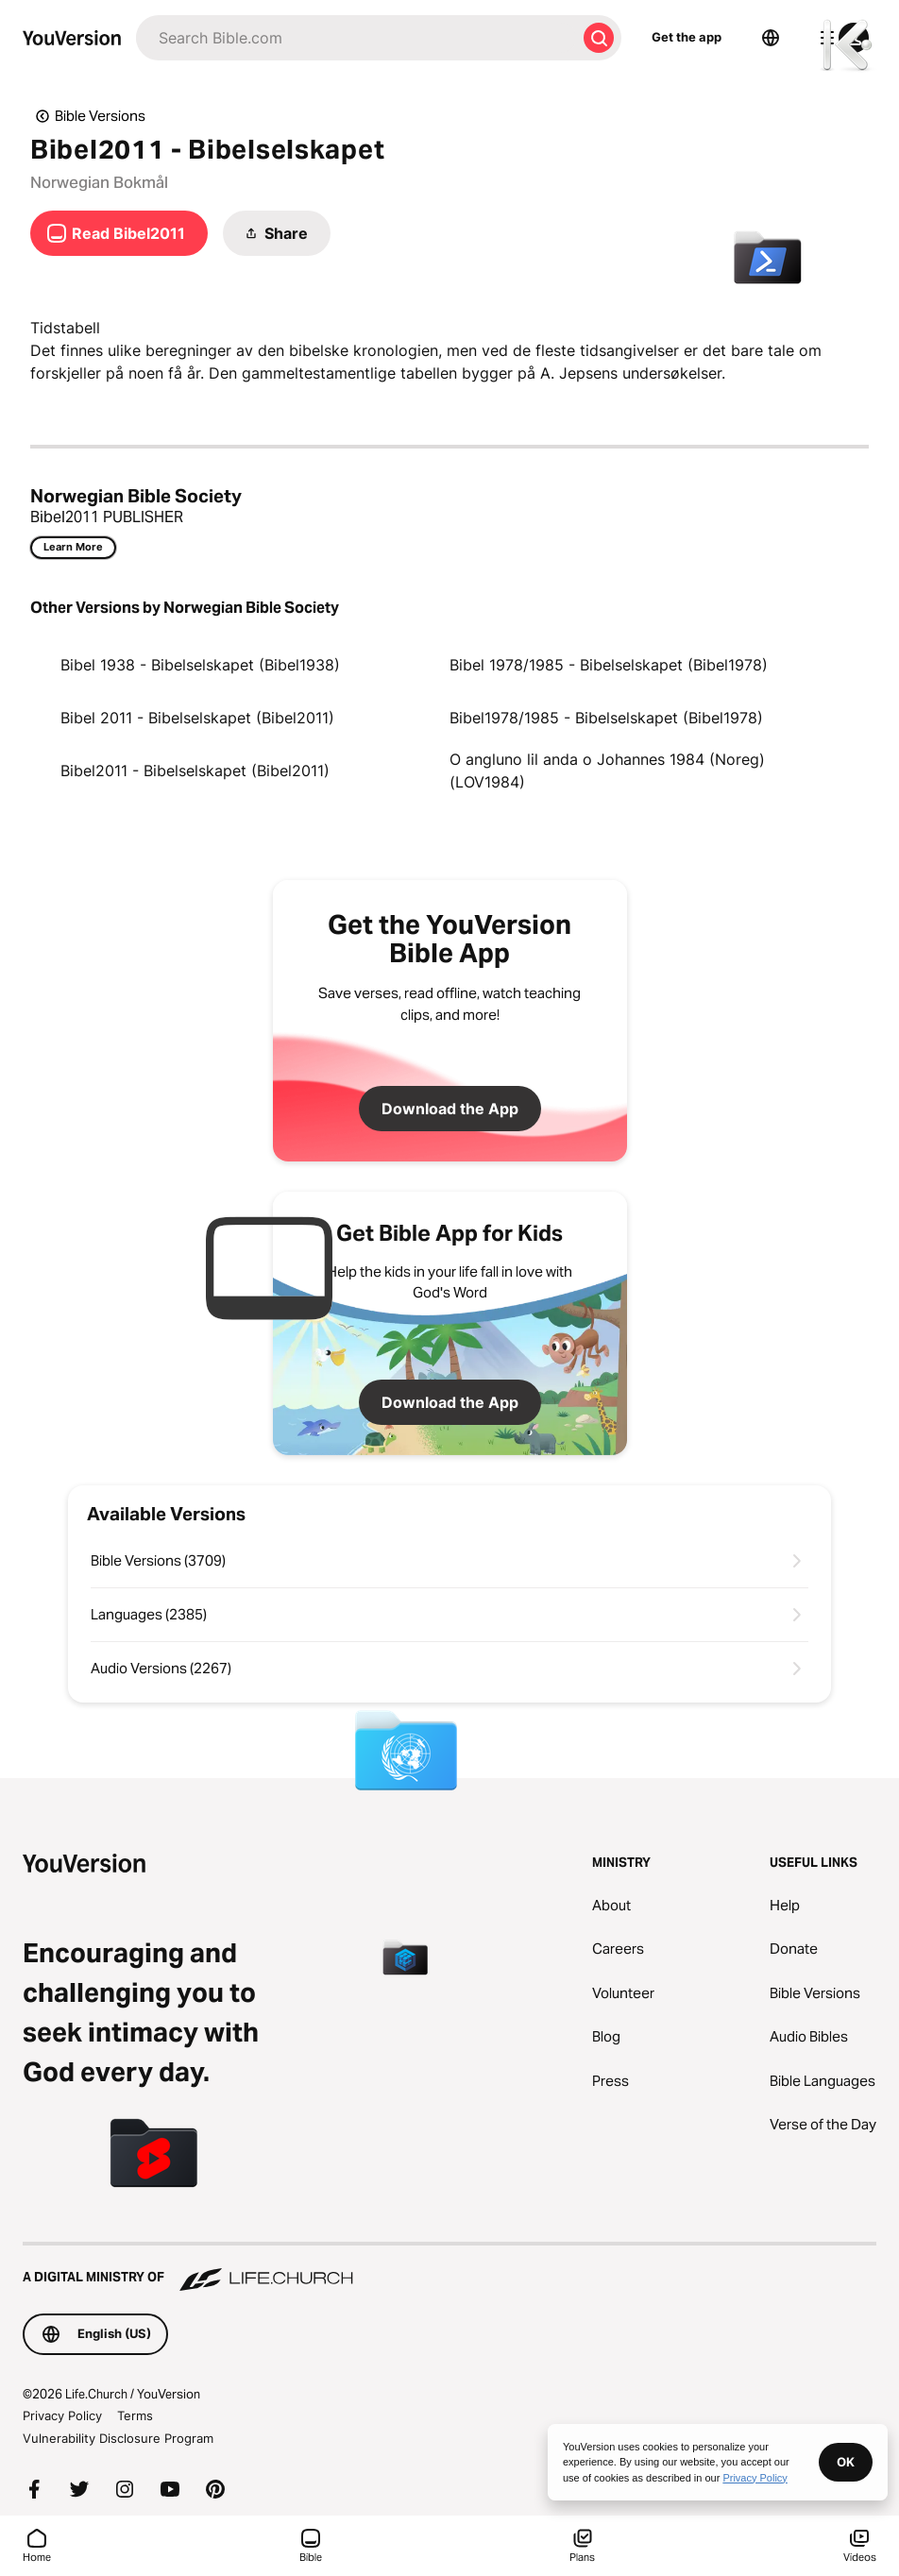  What do you see at coordinates (405, 1753) in the screenshot?
I see `open language learning resources folder` at bounding box center [405, 1753].